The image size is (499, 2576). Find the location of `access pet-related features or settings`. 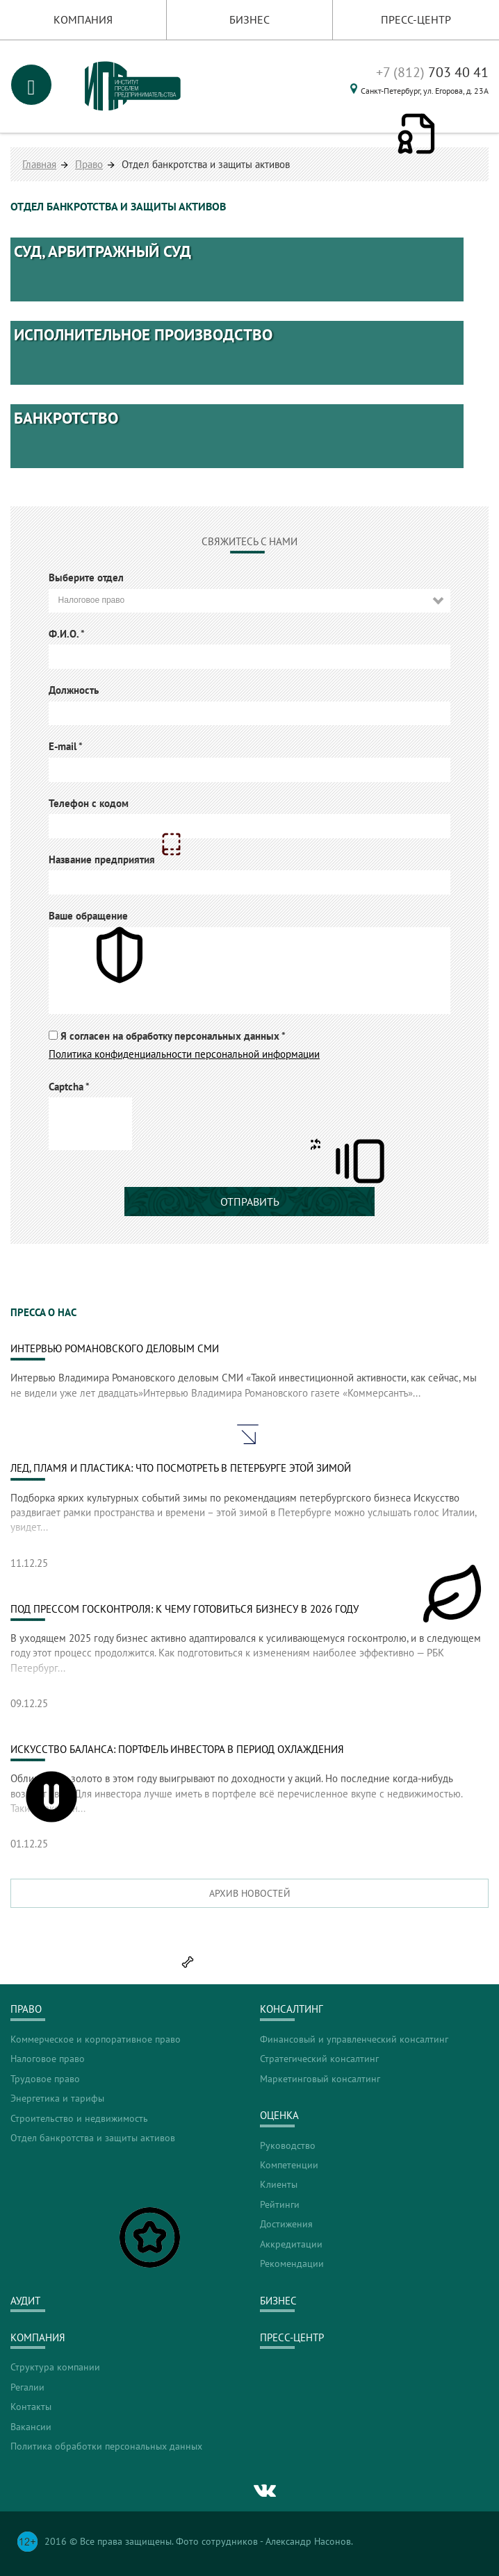

access pet-related features or settings is located at coordinates (188, 1962).